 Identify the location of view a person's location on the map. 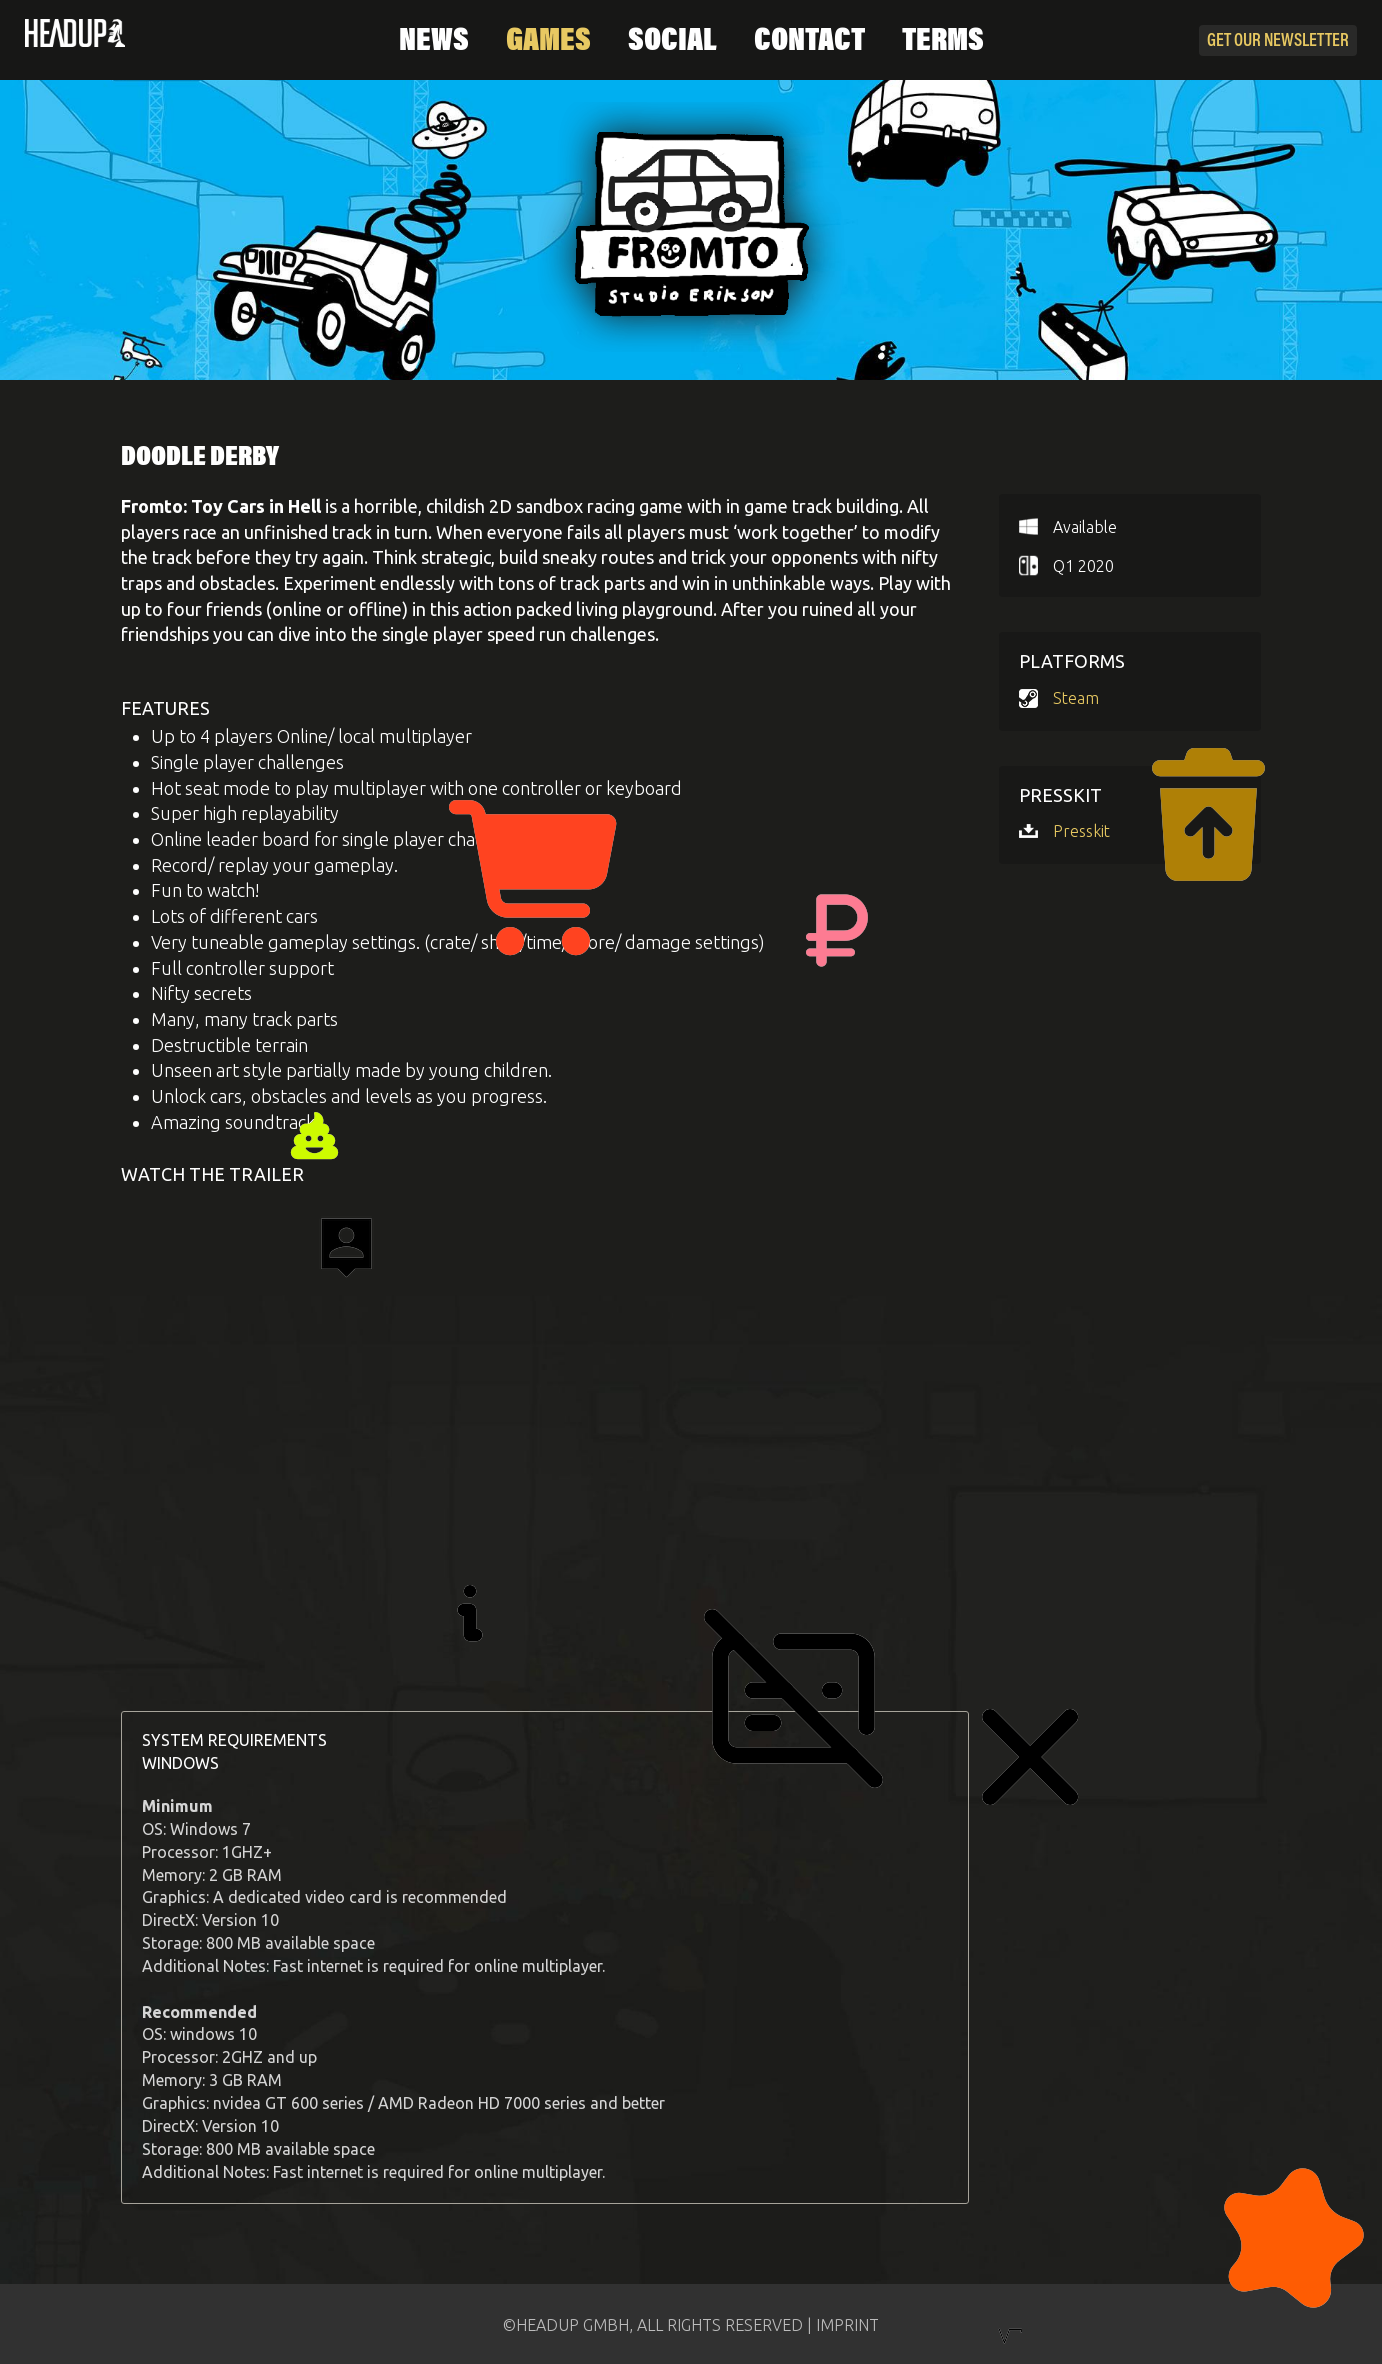
(346, 1246).